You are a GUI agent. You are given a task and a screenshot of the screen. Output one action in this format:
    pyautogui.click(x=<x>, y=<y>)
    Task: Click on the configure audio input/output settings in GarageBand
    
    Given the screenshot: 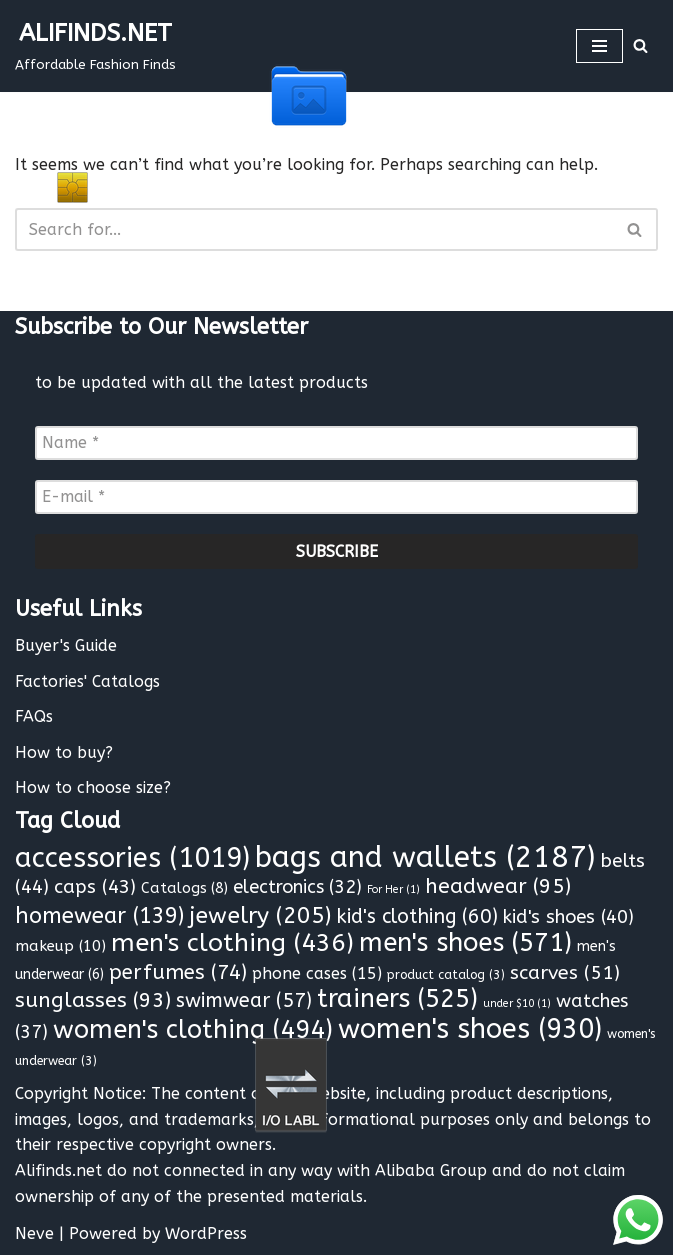 What is the action you would take?
    pyautogui.click(x=291, y=1087)
    